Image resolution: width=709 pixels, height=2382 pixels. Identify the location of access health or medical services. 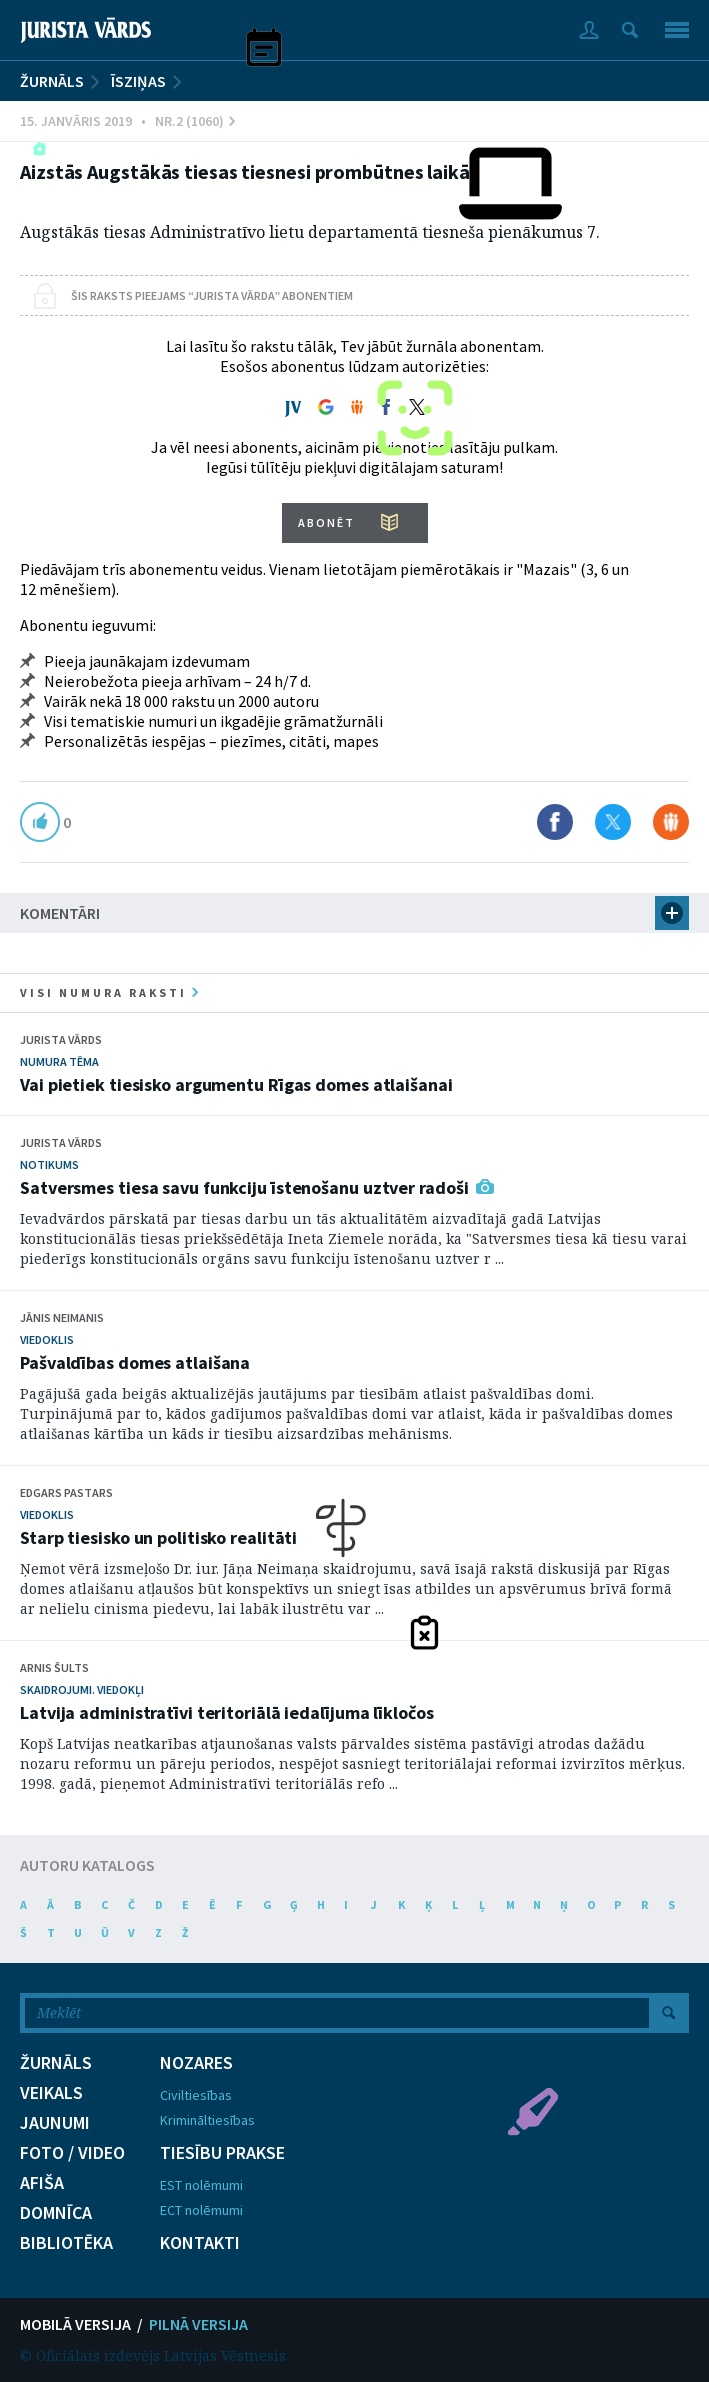
(343, 1528).